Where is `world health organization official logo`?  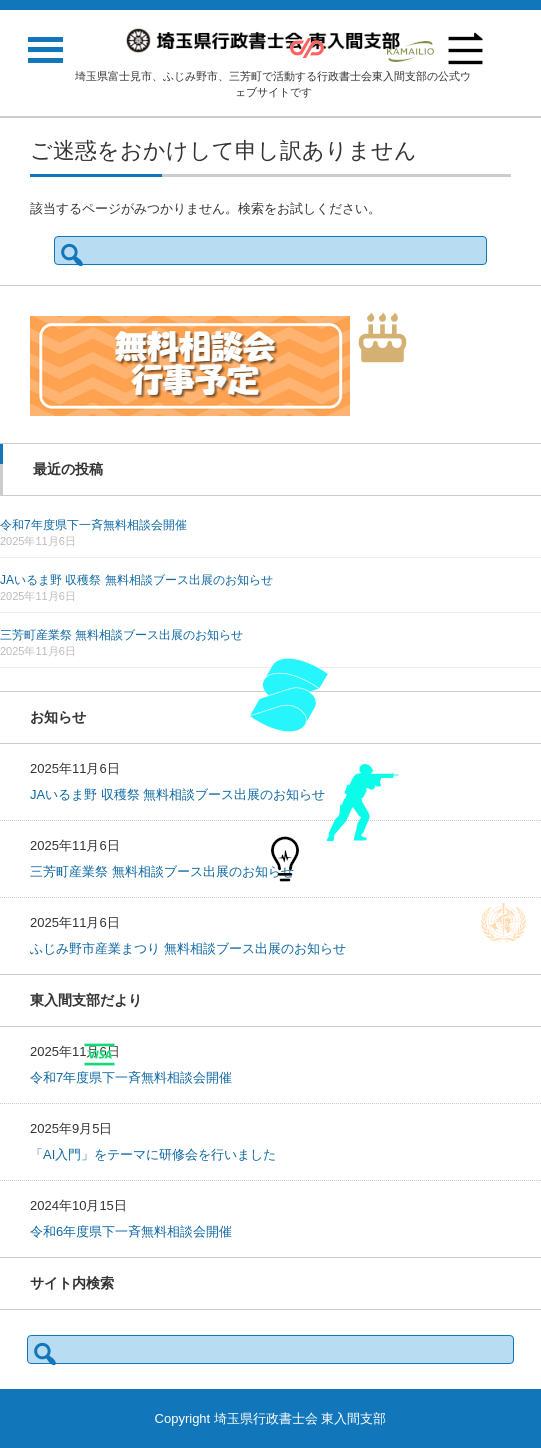 world health organization official logo is located at coordinates (503, 922).